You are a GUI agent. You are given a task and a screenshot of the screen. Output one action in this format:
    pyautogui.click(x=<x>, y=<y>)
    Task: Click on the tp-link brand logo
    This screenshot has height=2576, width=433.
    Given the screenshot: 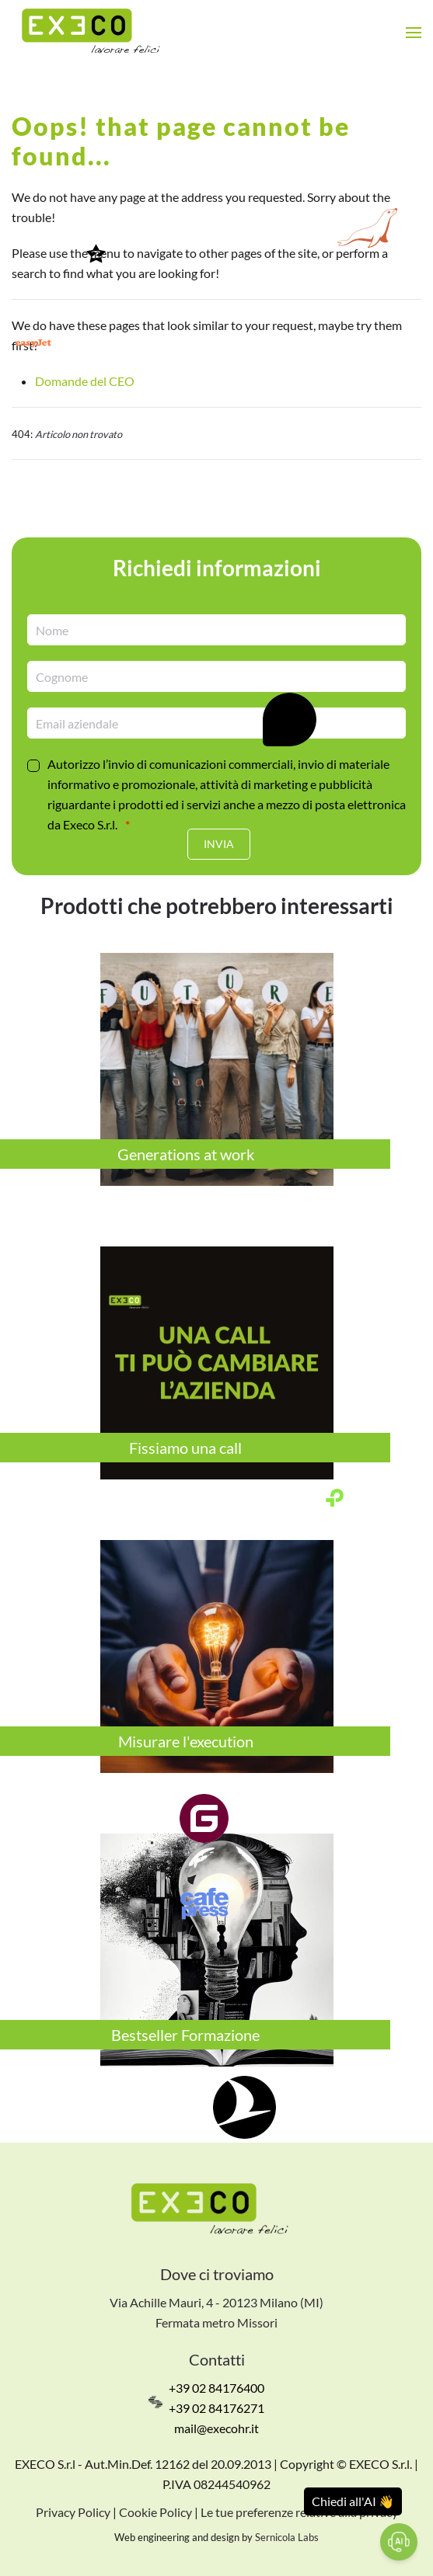 What is the action you would take?
    pyautogui.click(x=334, y=1497)
    